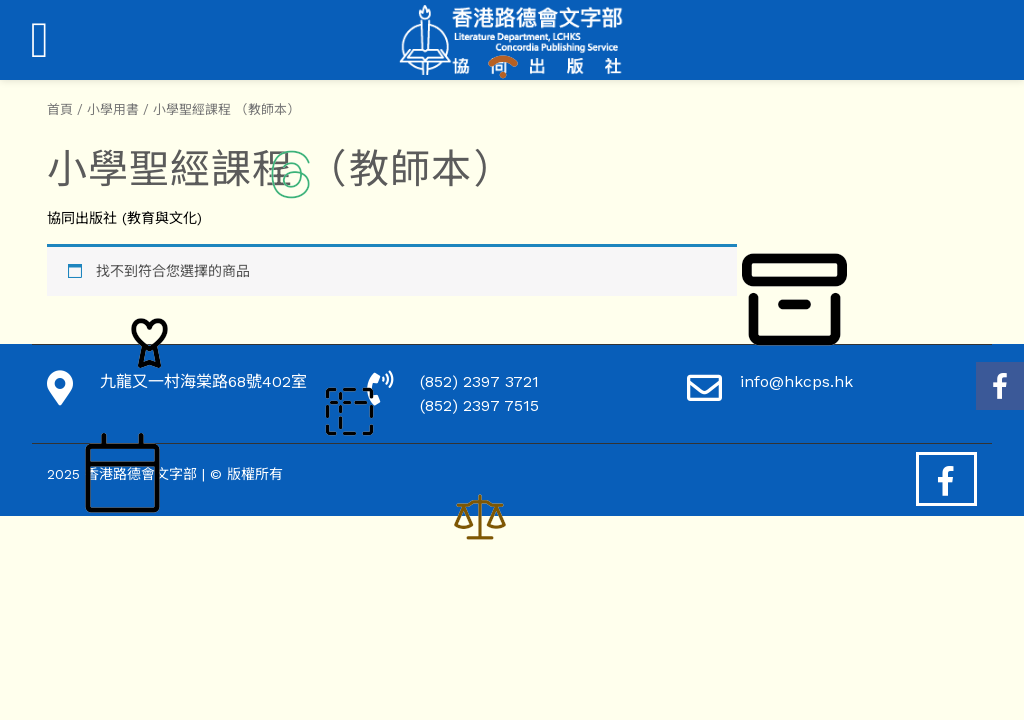  I want to click on create a new project from a template, so click(349, 411).